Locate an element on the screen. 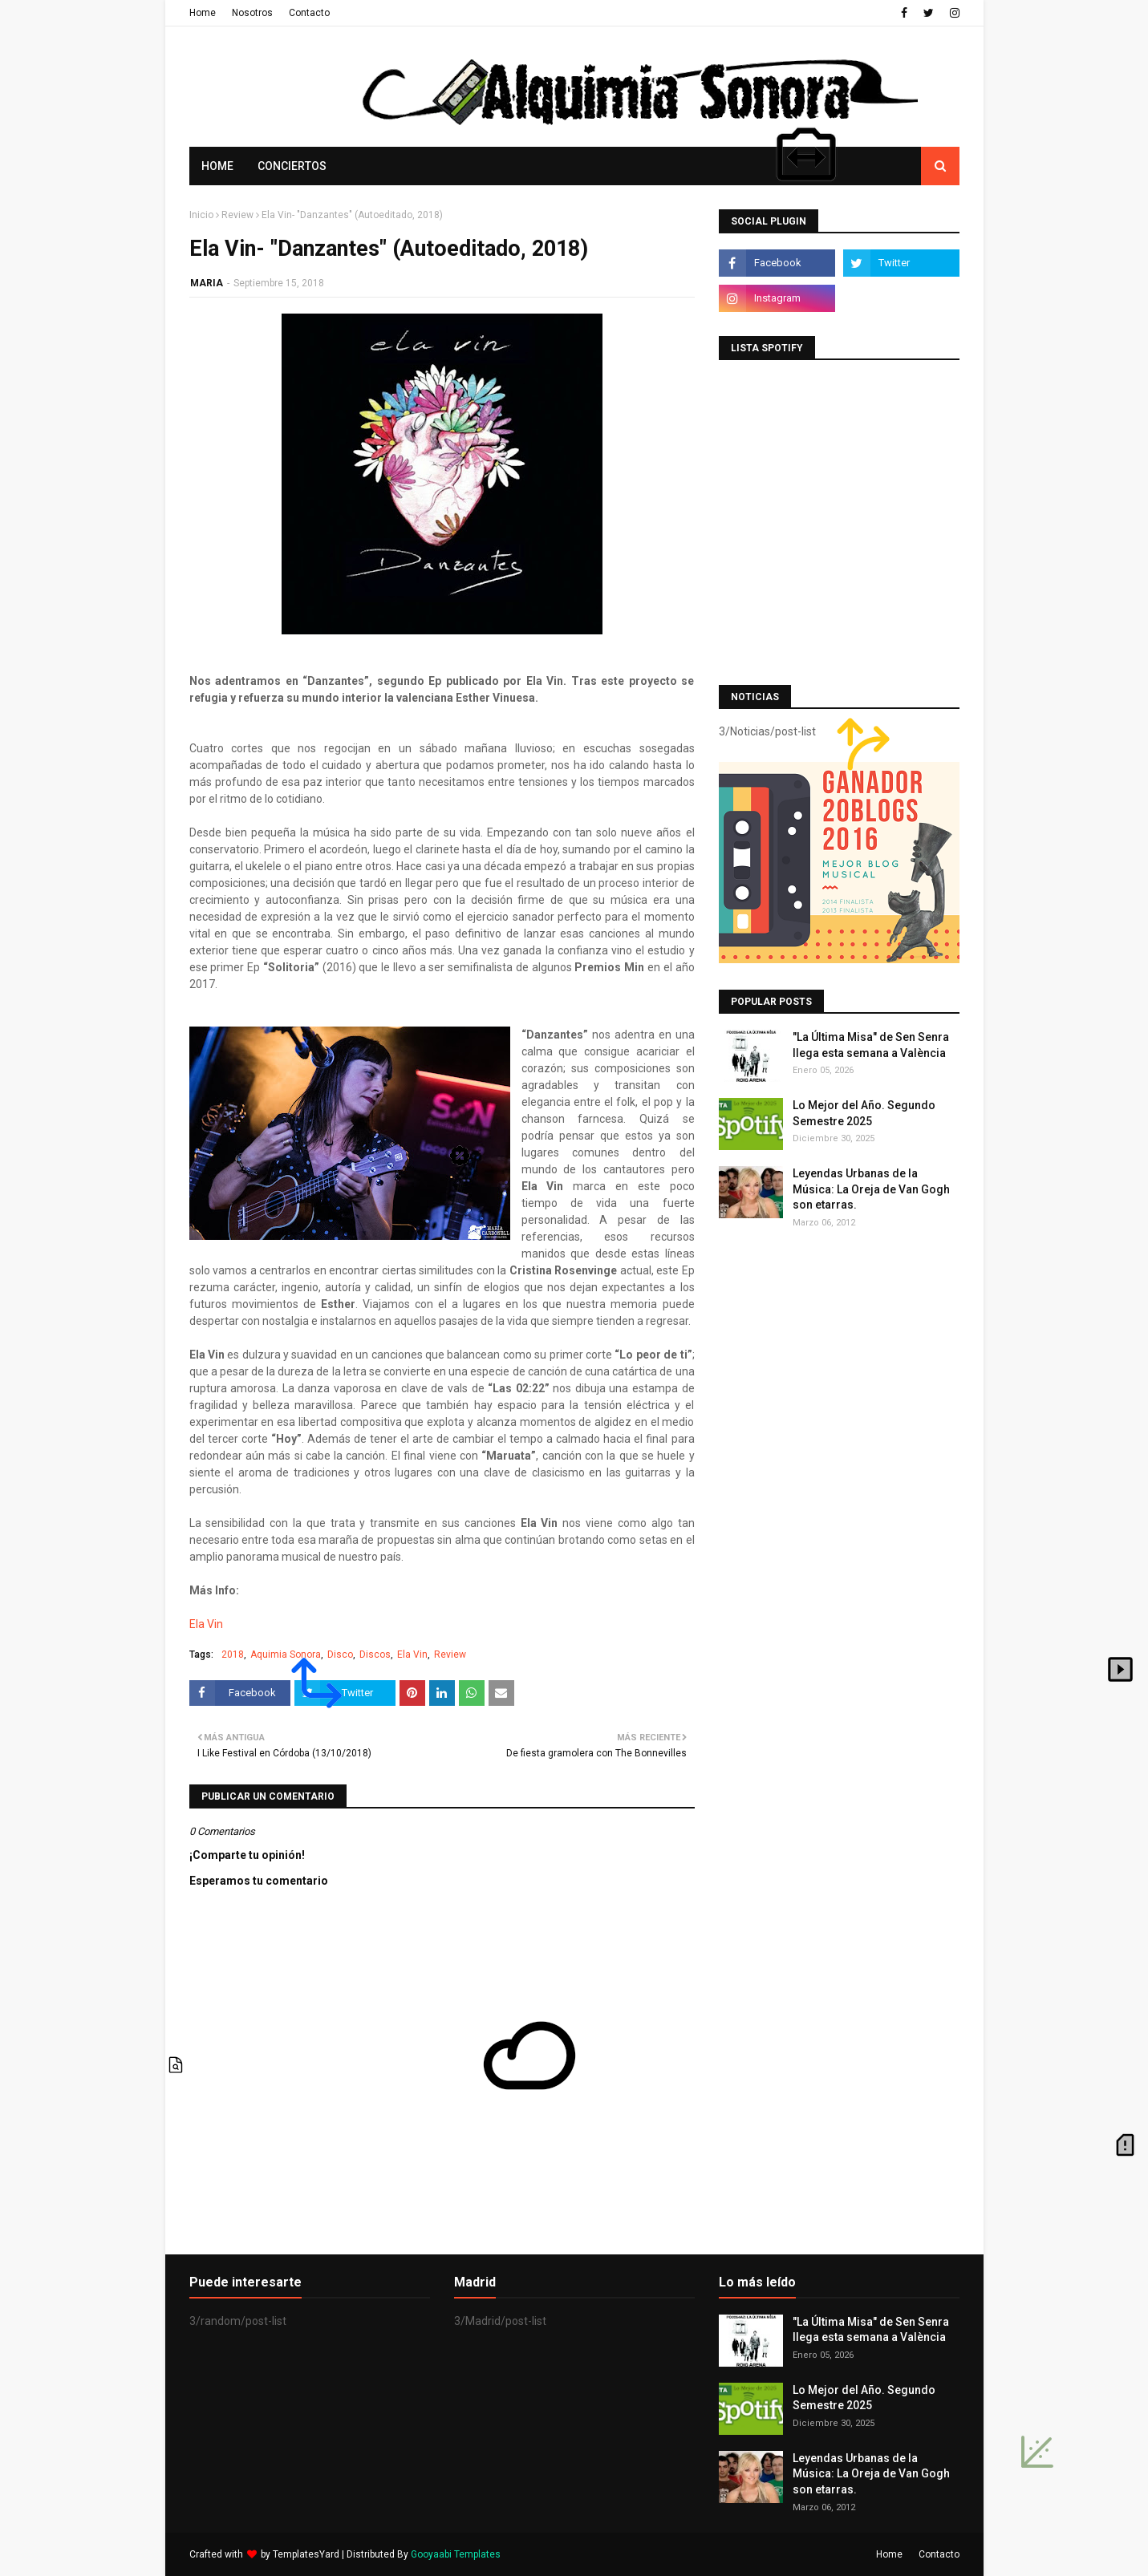 The height and width of the screenshot is (2576, 1148). open link in new window or tab is located at coordinates (316, 1683).